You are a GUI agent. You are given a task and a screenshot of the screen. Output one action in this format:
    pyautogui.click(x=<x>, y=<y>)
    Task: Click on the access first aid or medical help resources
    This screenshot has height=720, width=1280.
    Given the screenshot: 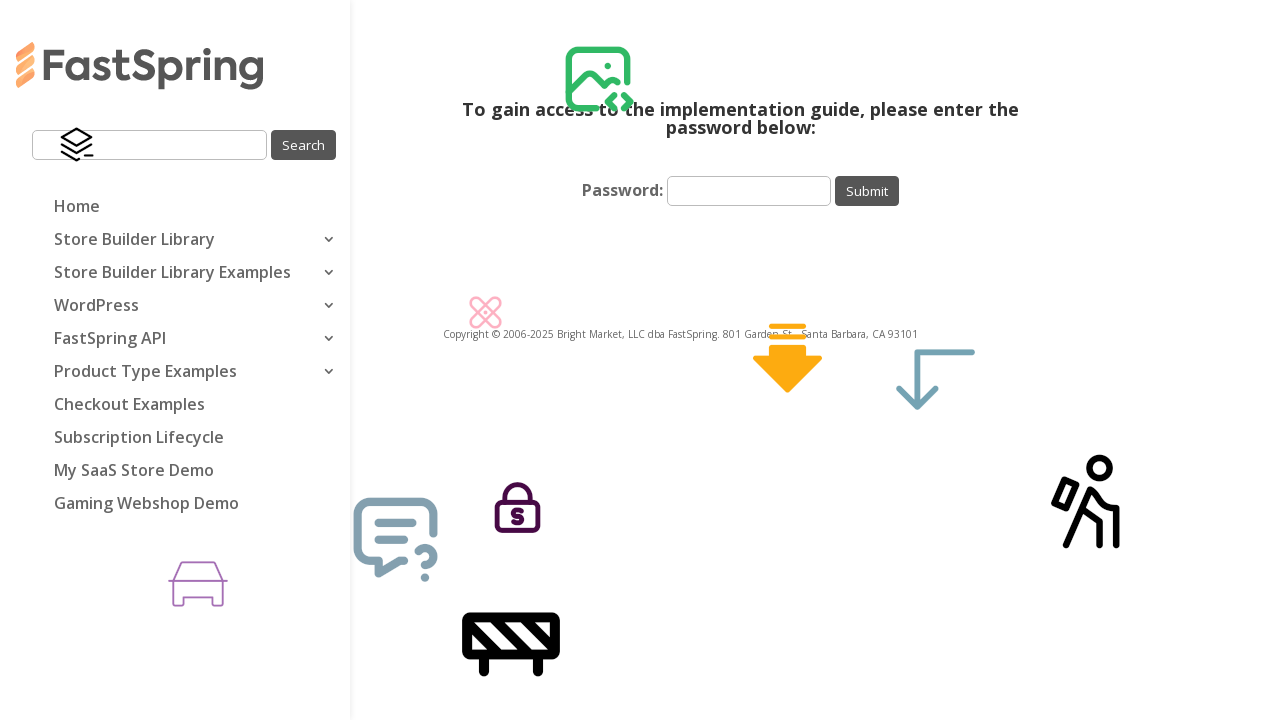 What is the action you would take?
    pyautogui.click(x=485, y=312)
    